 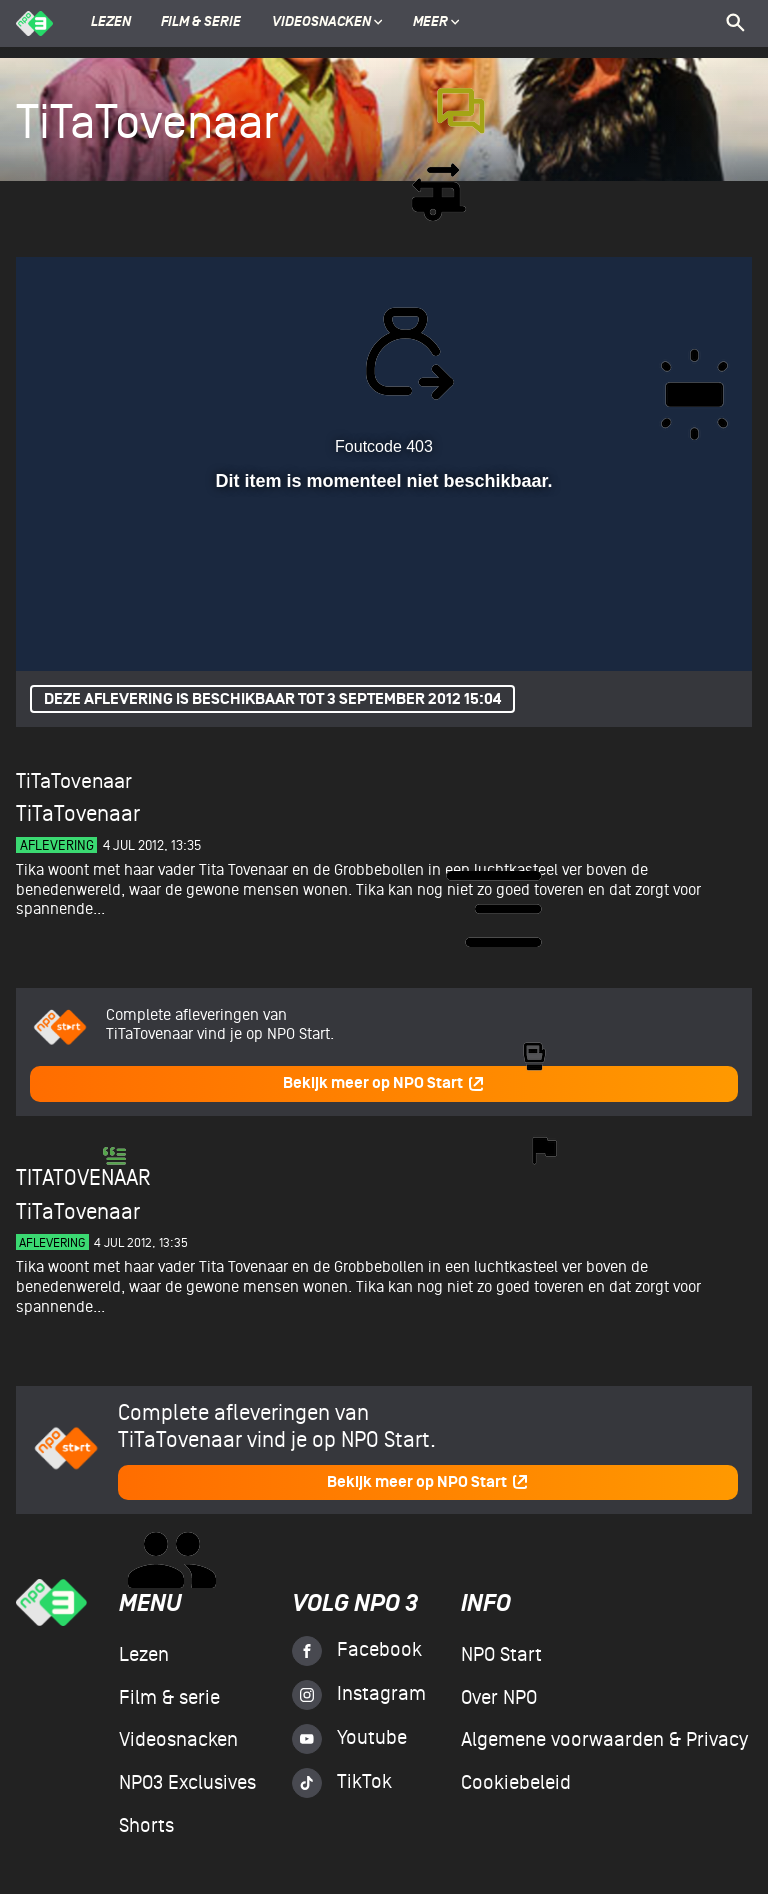 I want to click on transfer funds to another account, so click(x=405, y=351).